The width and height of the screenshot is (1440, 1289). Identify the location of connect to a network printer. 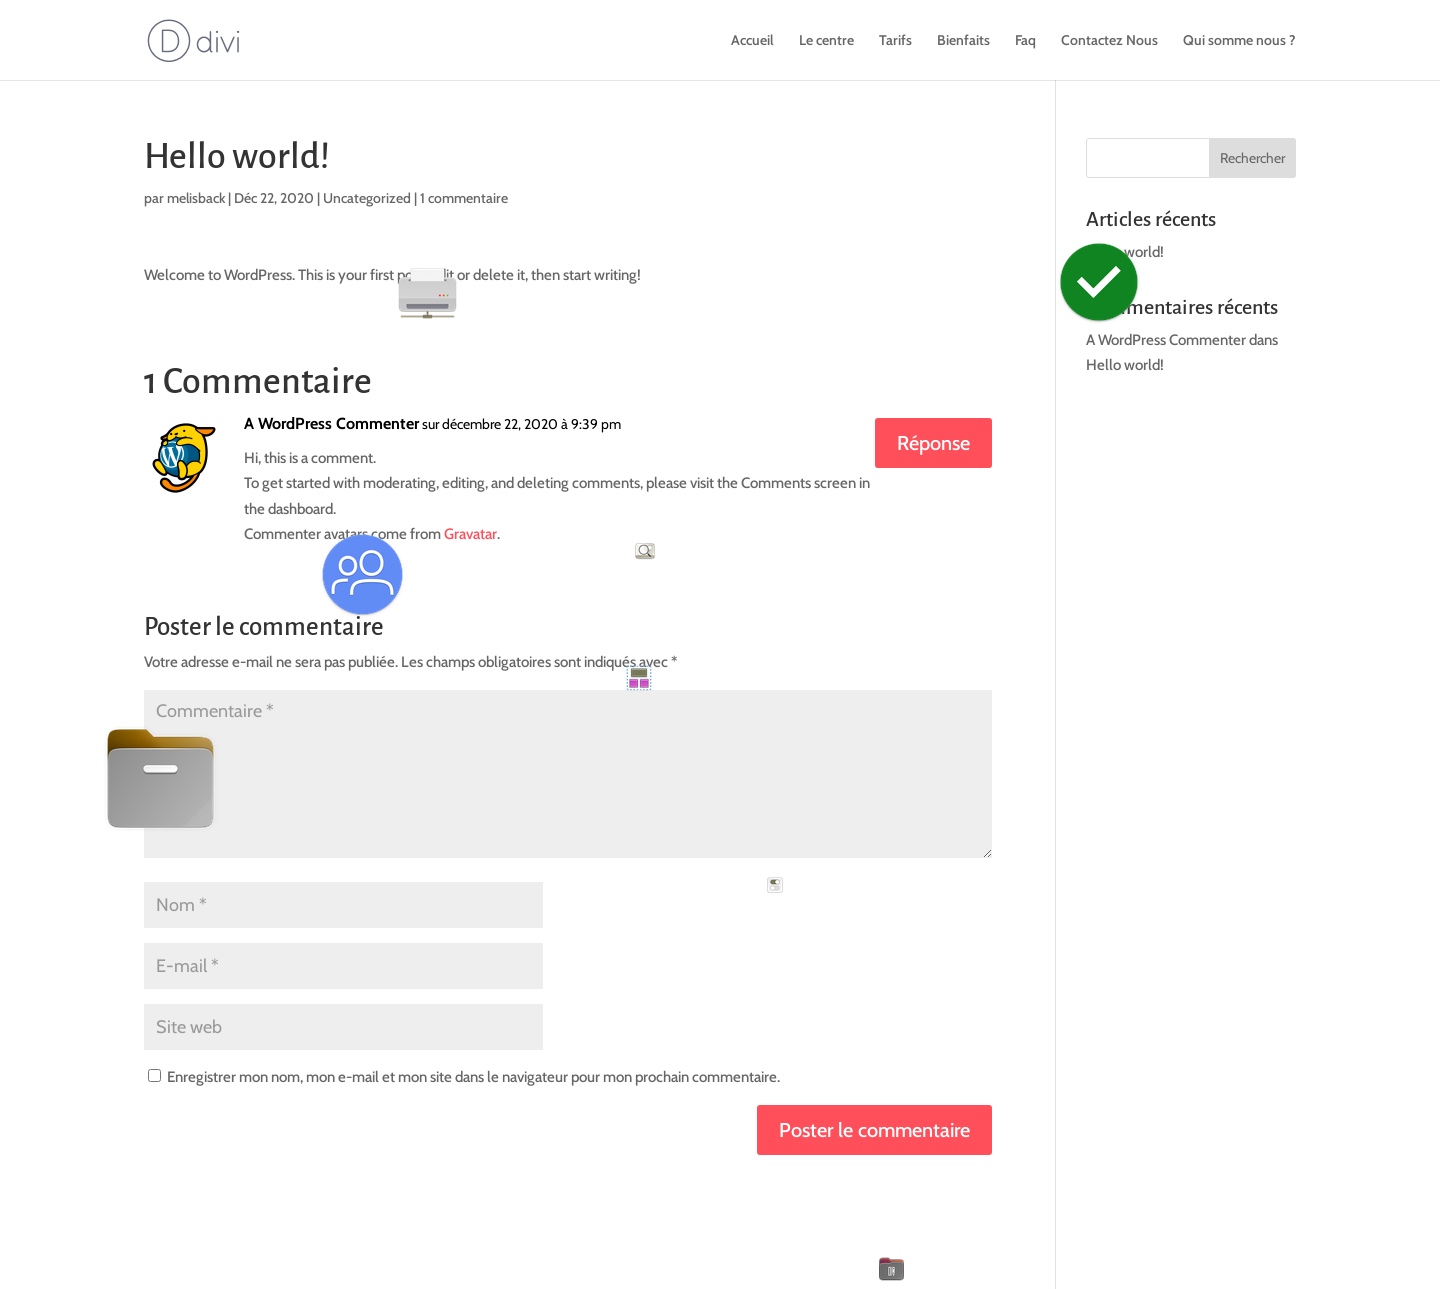
(427, 294).